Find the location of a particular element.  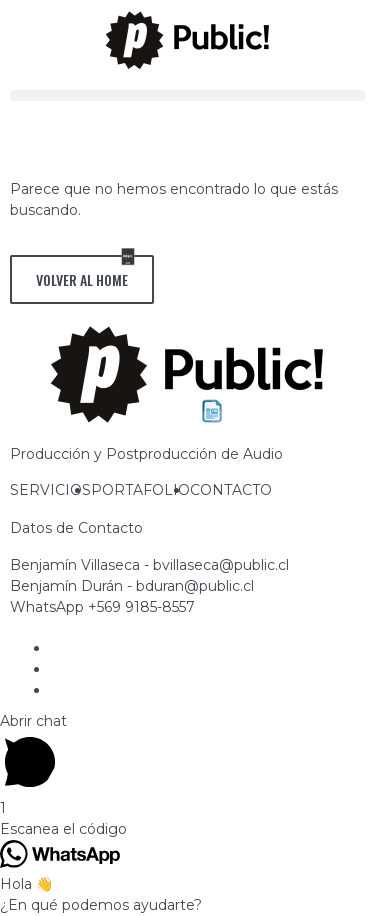

open a libreoffice writer text document is located at coordinates (212, 411).